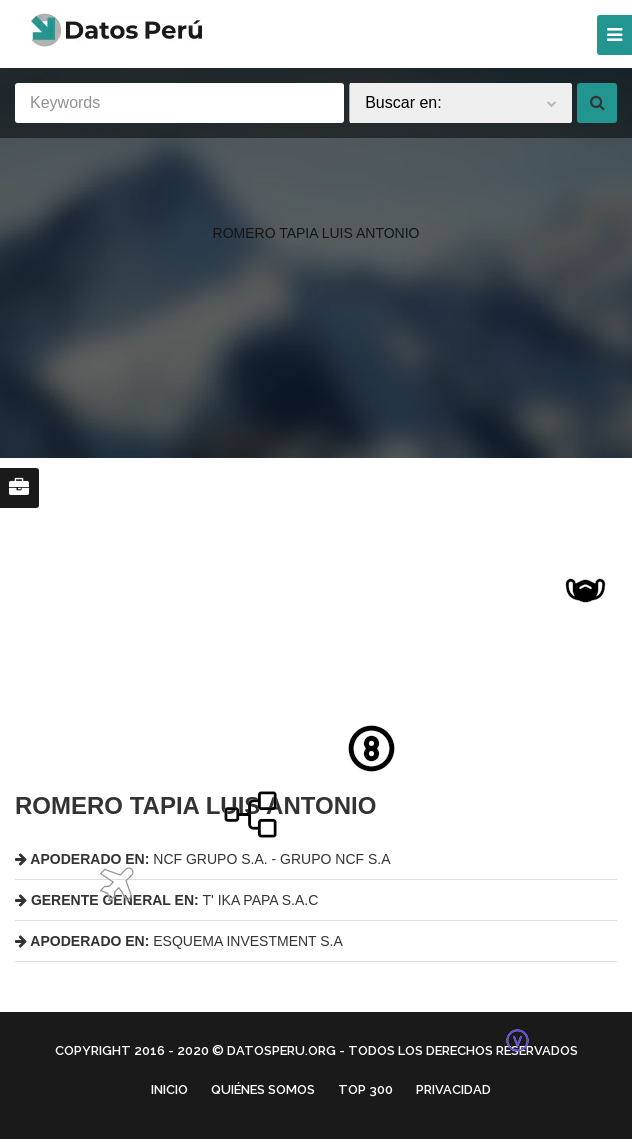  I want to click on indicates mask required or health safety guidelines, so click(585, 590).